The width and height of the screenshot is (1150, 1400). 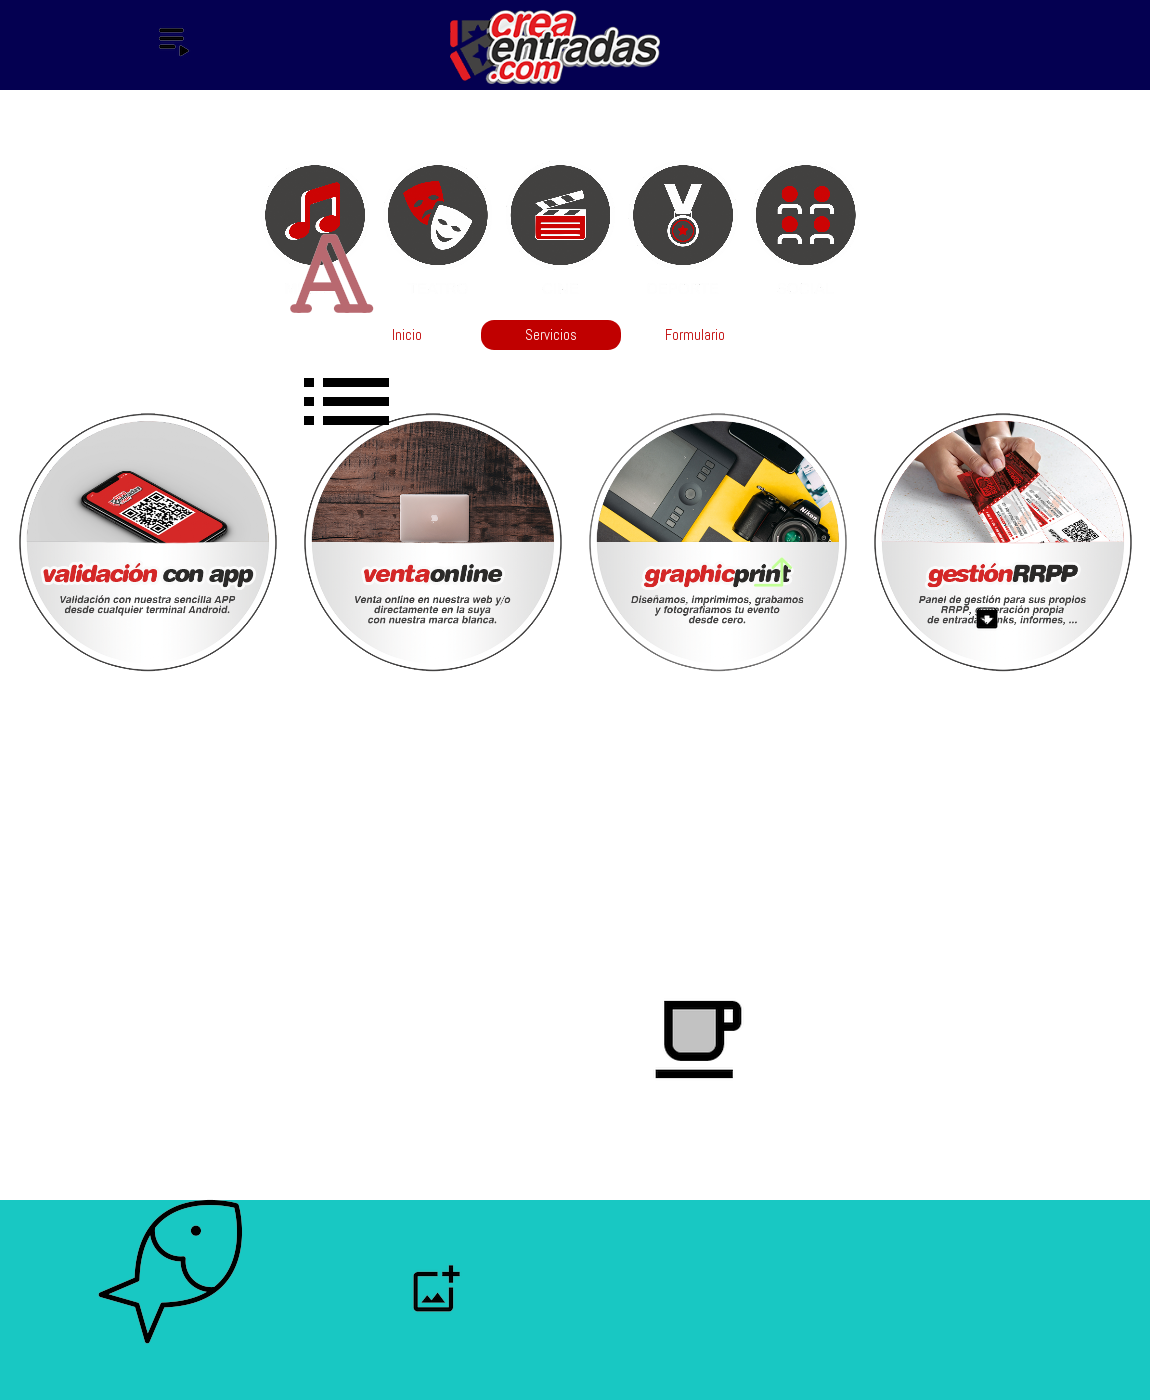 I want to click on find nearby coffee shops or cafes, so click(x=698, y=1039).